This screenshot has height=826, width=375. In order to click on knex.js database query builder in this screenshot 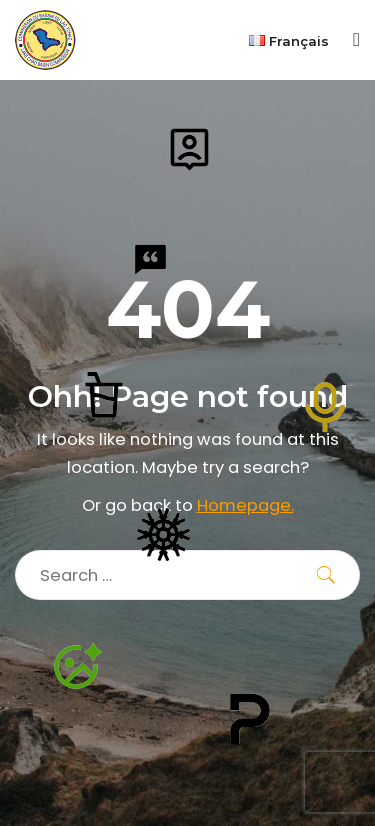, I will do `click(163, 534)`.